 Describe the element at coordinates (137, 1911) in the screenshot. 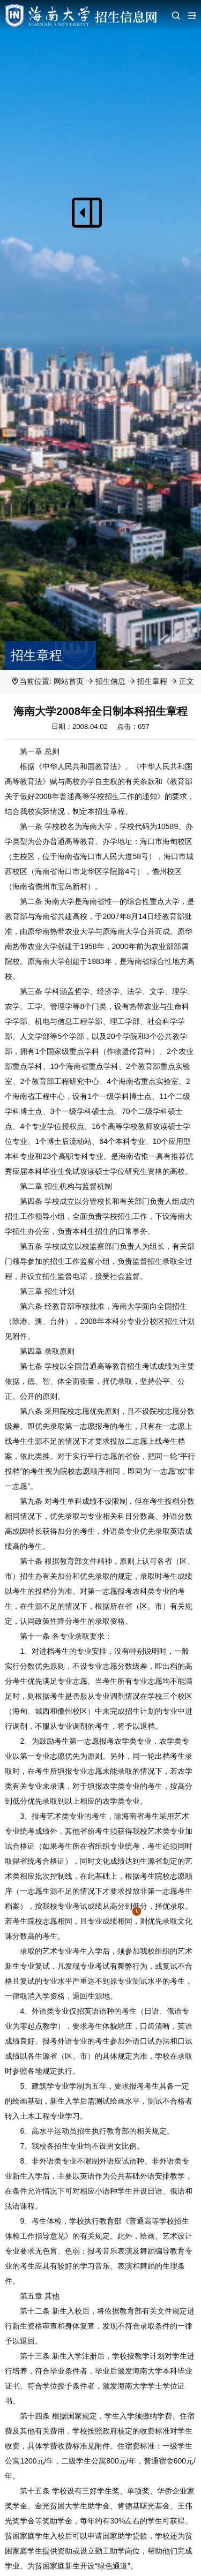

I see `view time or clock settings` at that location.